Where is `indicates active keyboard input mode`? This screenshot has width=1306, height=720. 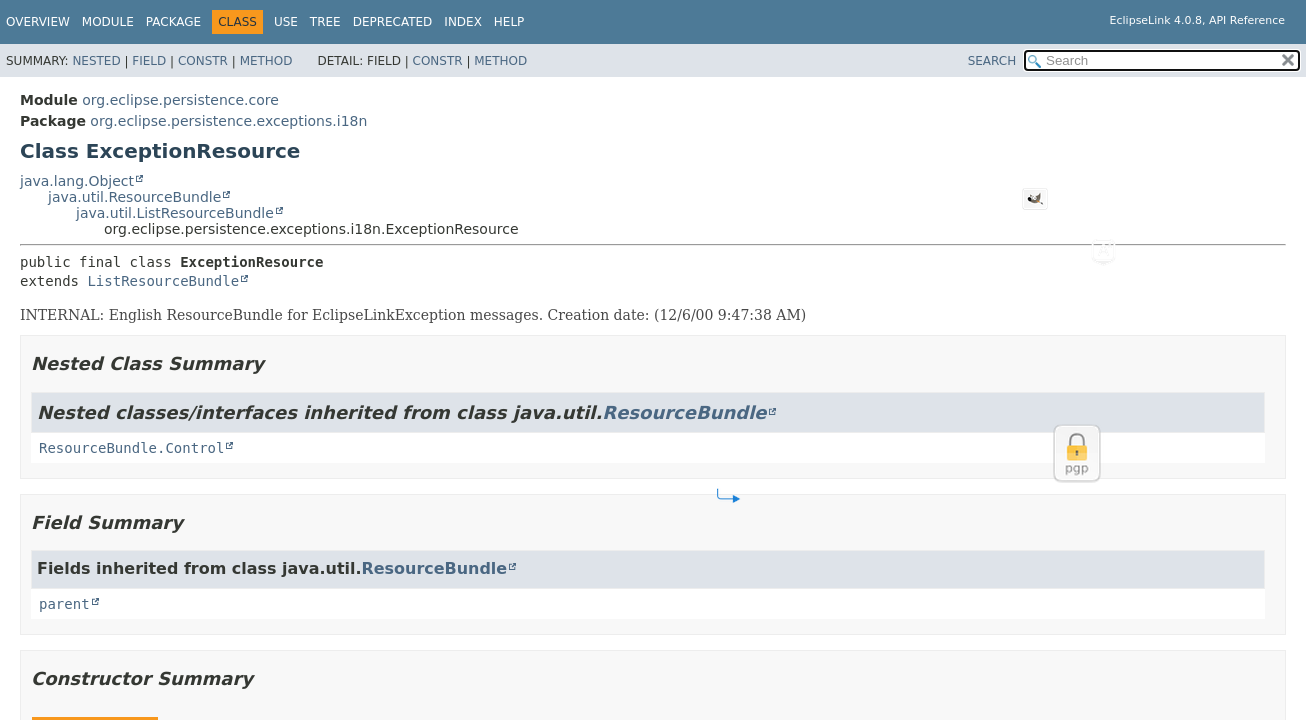
indicates active keyboard input mode is located at coordinates (1103, 252).